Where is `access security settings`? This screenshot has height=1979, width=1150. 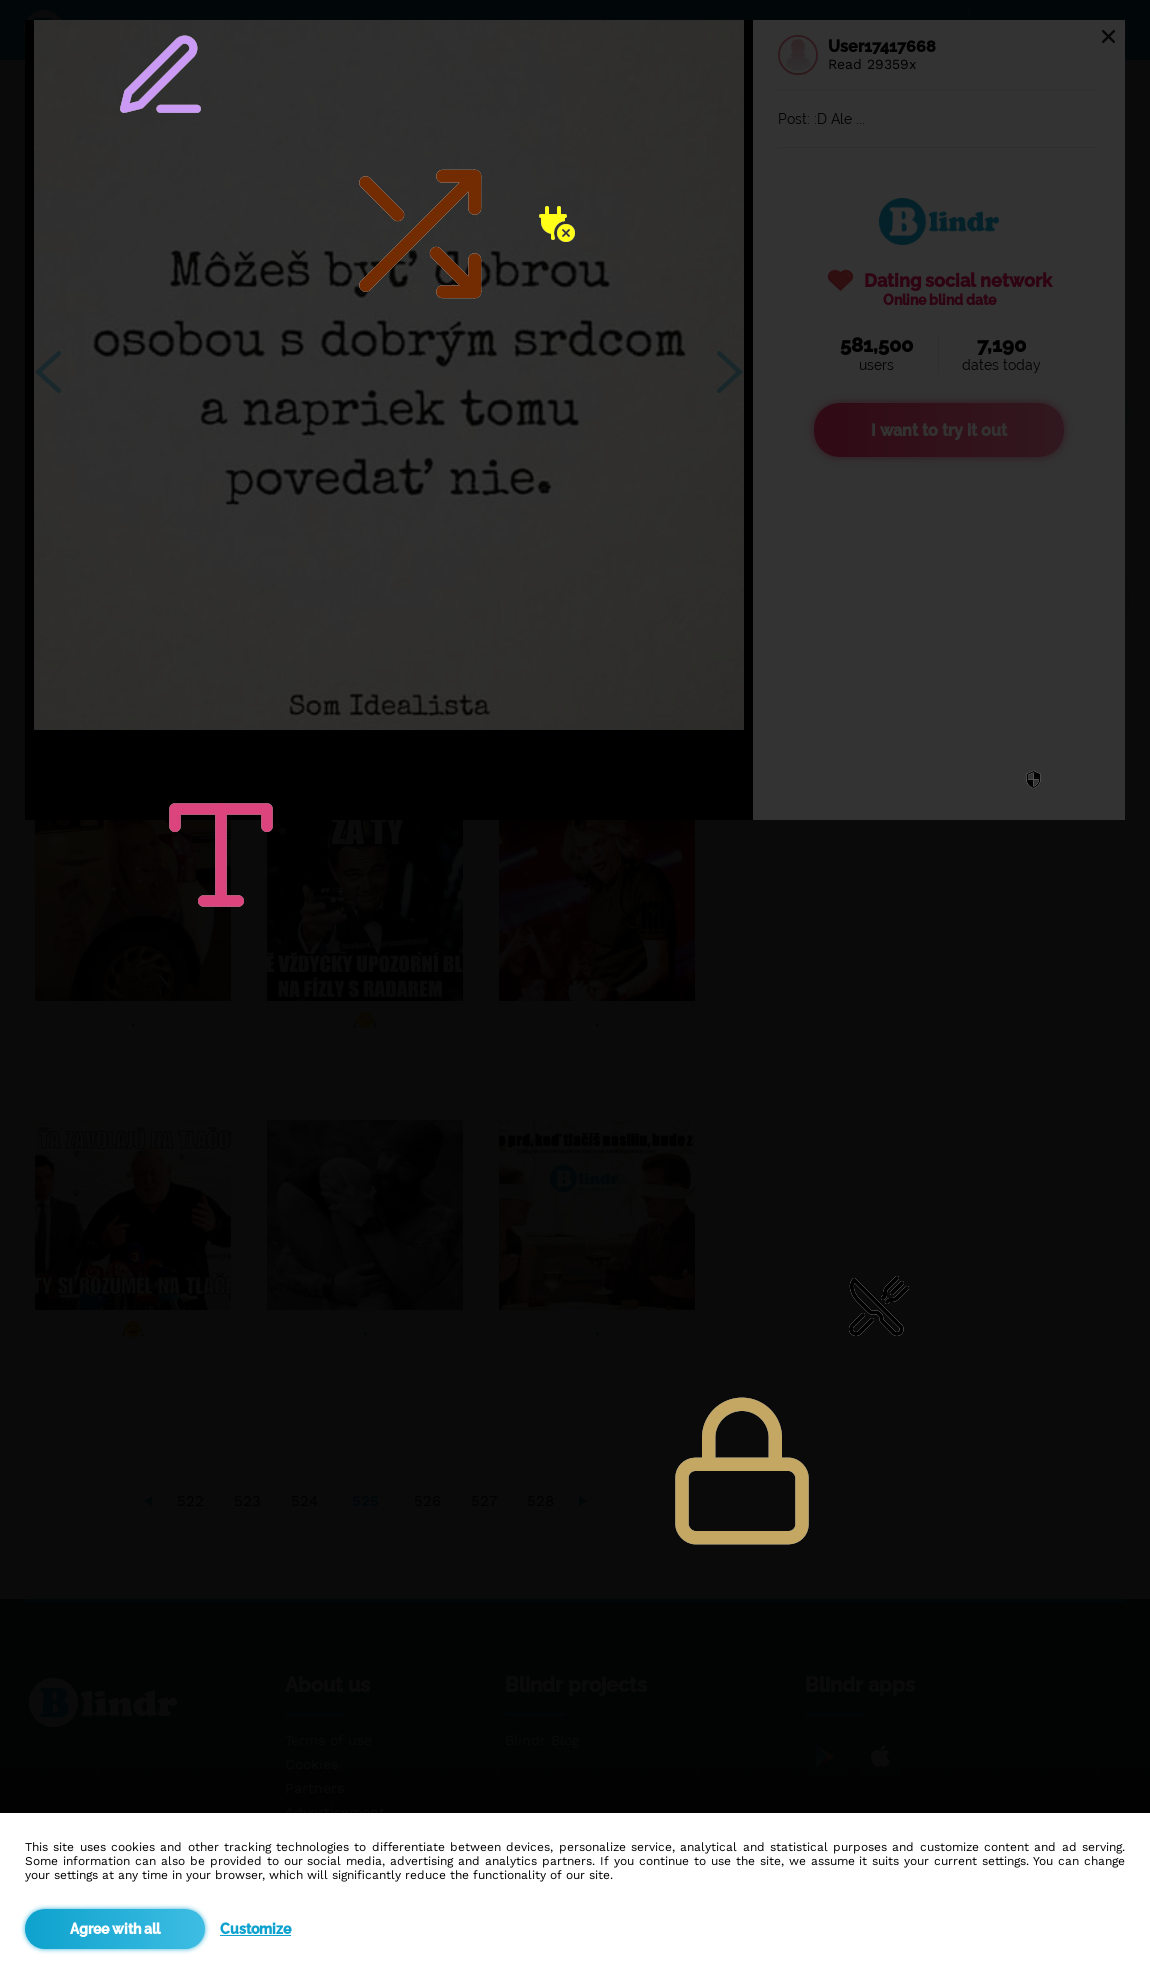 access security settings is located at coordinates (1033, 779).